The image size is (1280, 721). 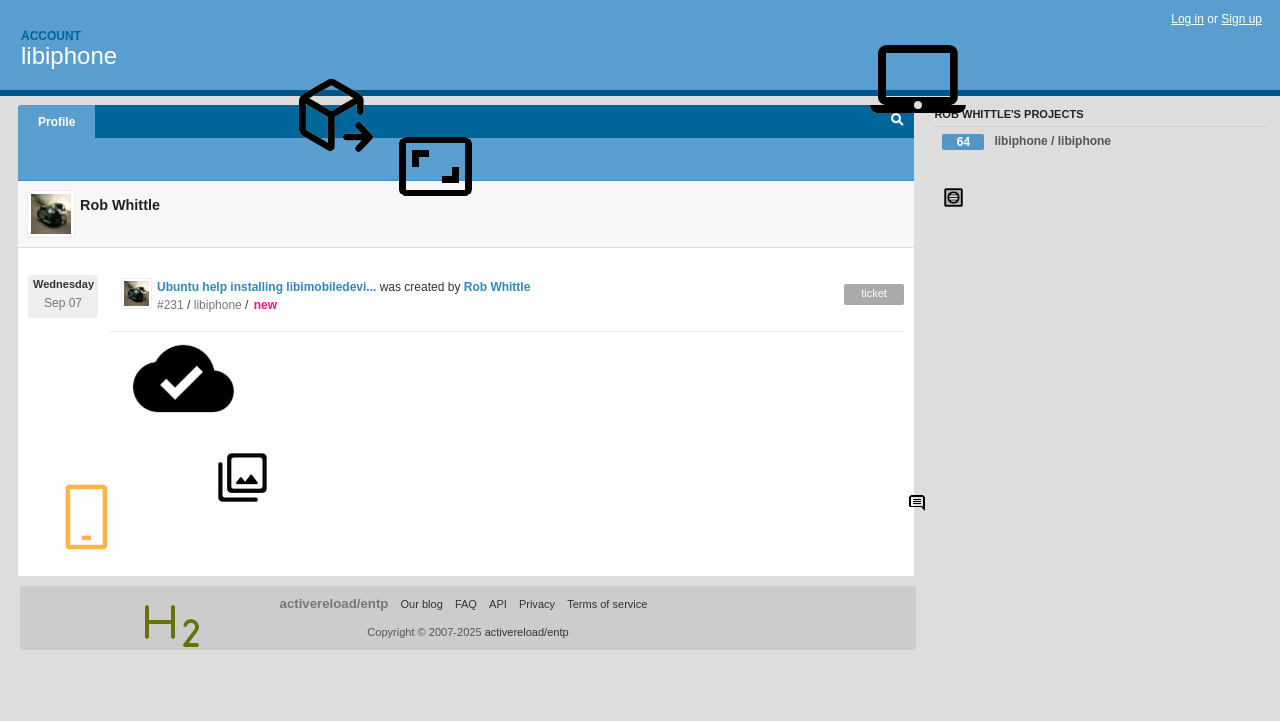 I want to click on indicates mobile device or smartphone, so click(x=84, y=517).